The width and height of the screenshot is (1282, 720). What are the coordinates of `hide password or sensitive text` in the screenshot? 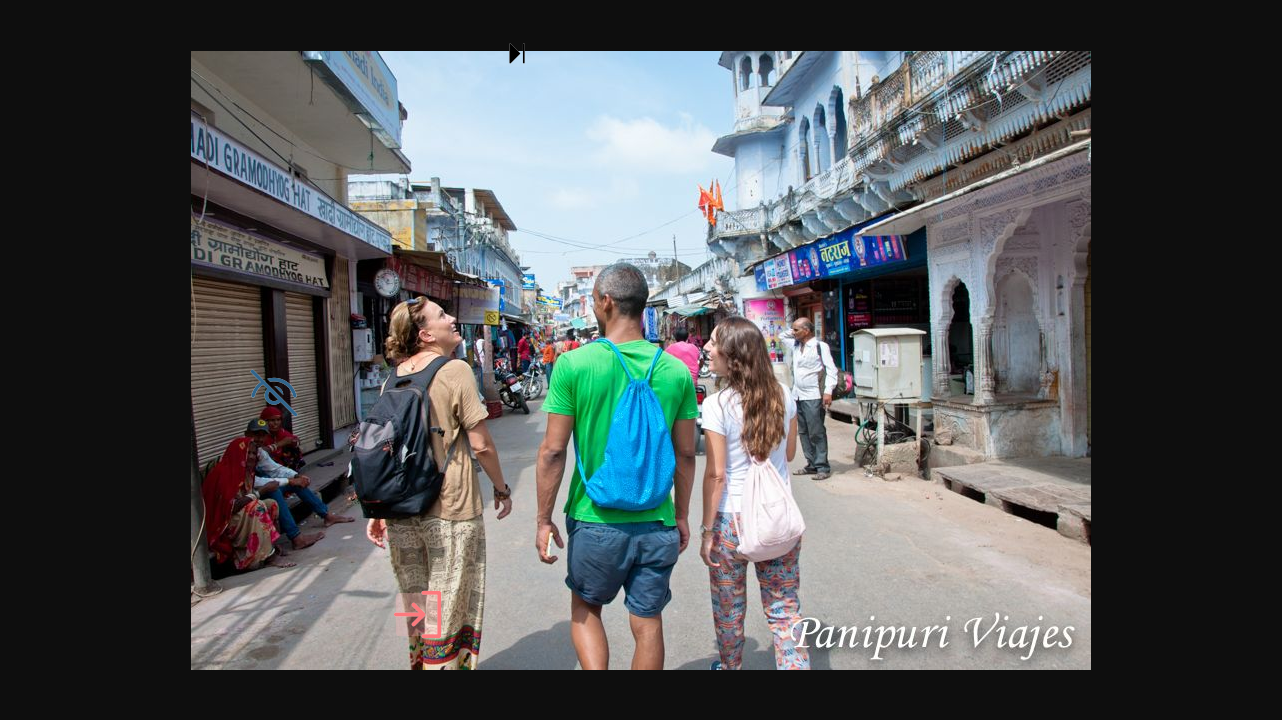 It's located at (274, 393).